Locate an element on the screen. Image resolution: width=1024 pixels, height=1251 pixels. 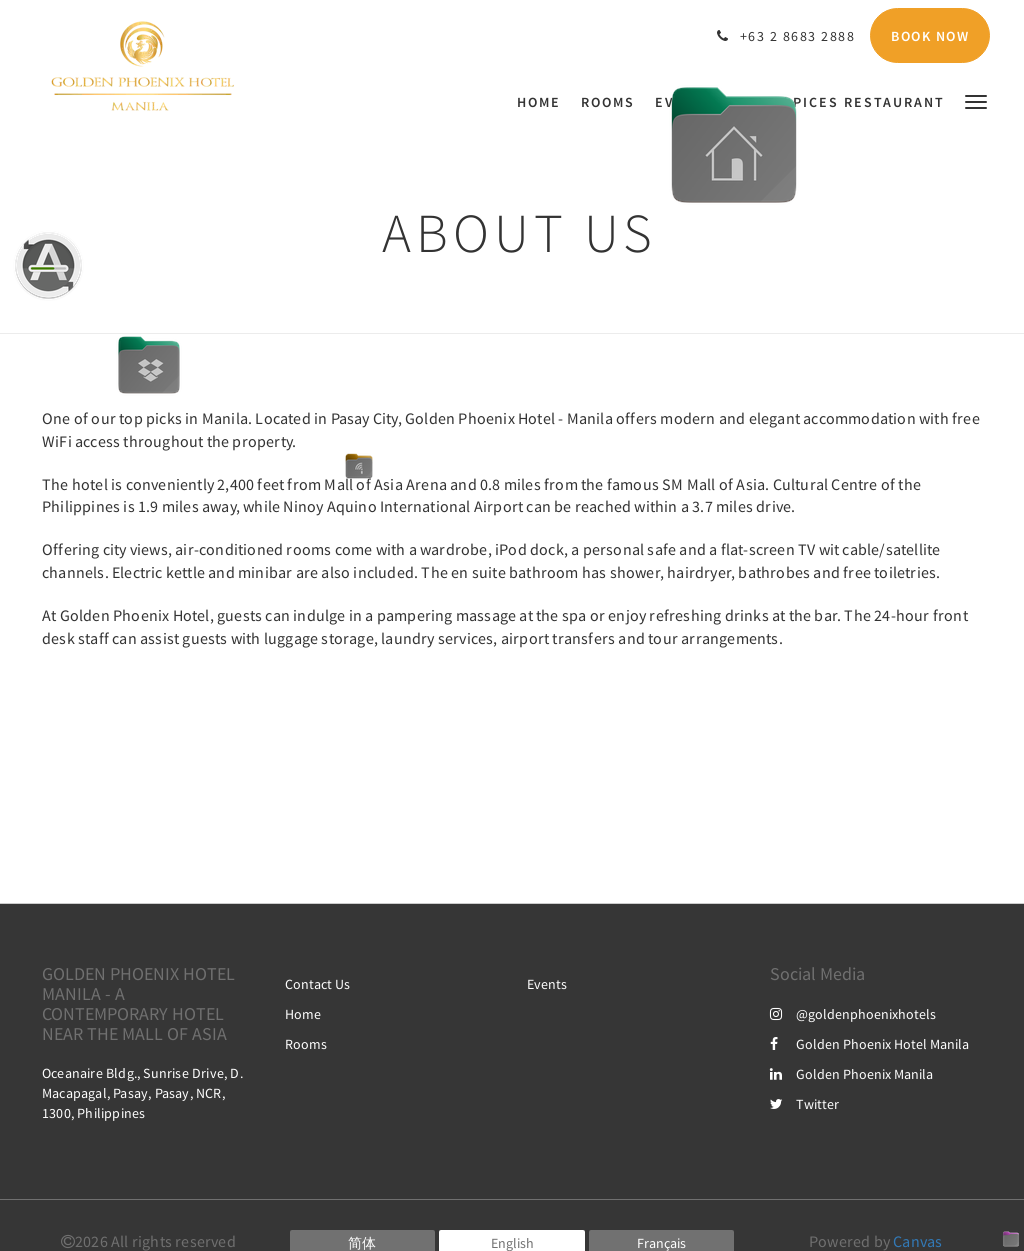
open your Dropbox synced folder is located at coordinates (149, 365).